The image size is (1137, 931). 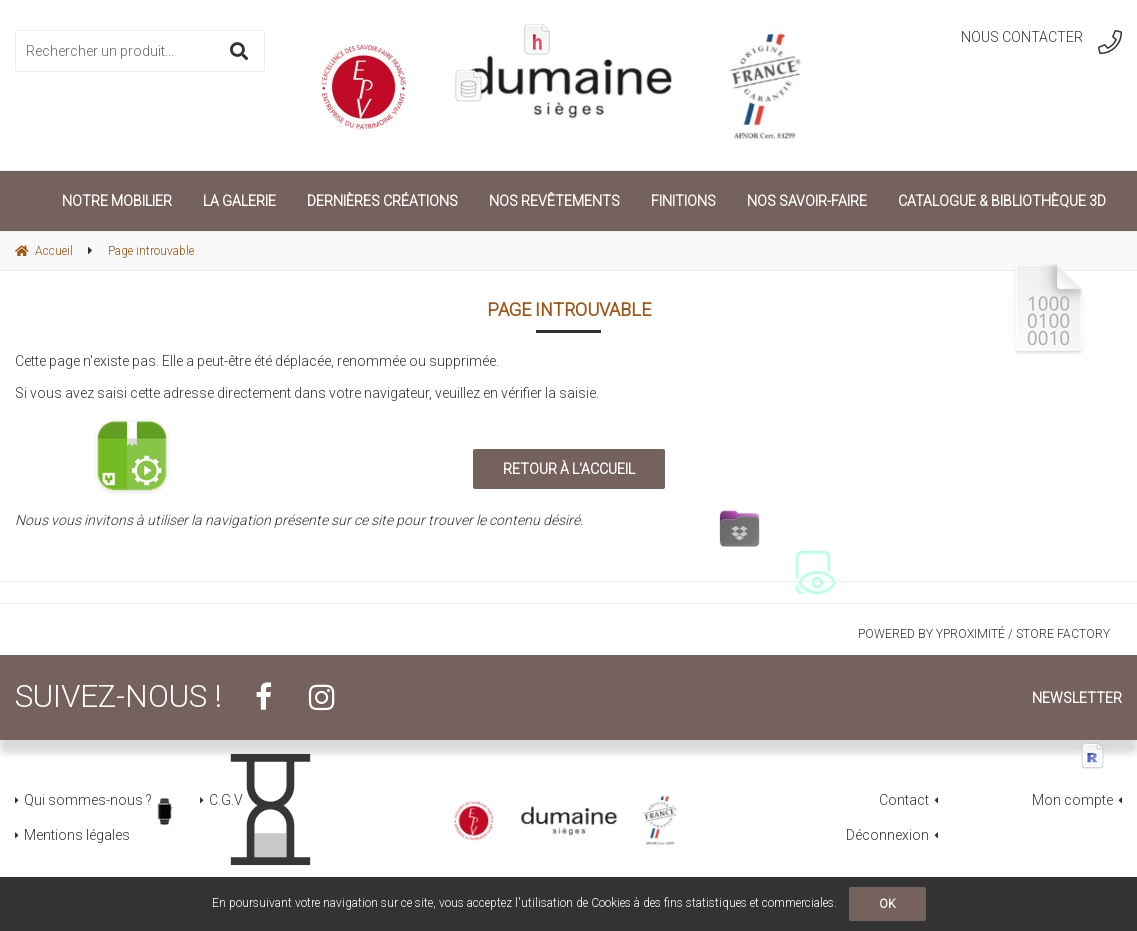 I want to click on countdown timer or time remaining indicator, so click(x=270, y=809).